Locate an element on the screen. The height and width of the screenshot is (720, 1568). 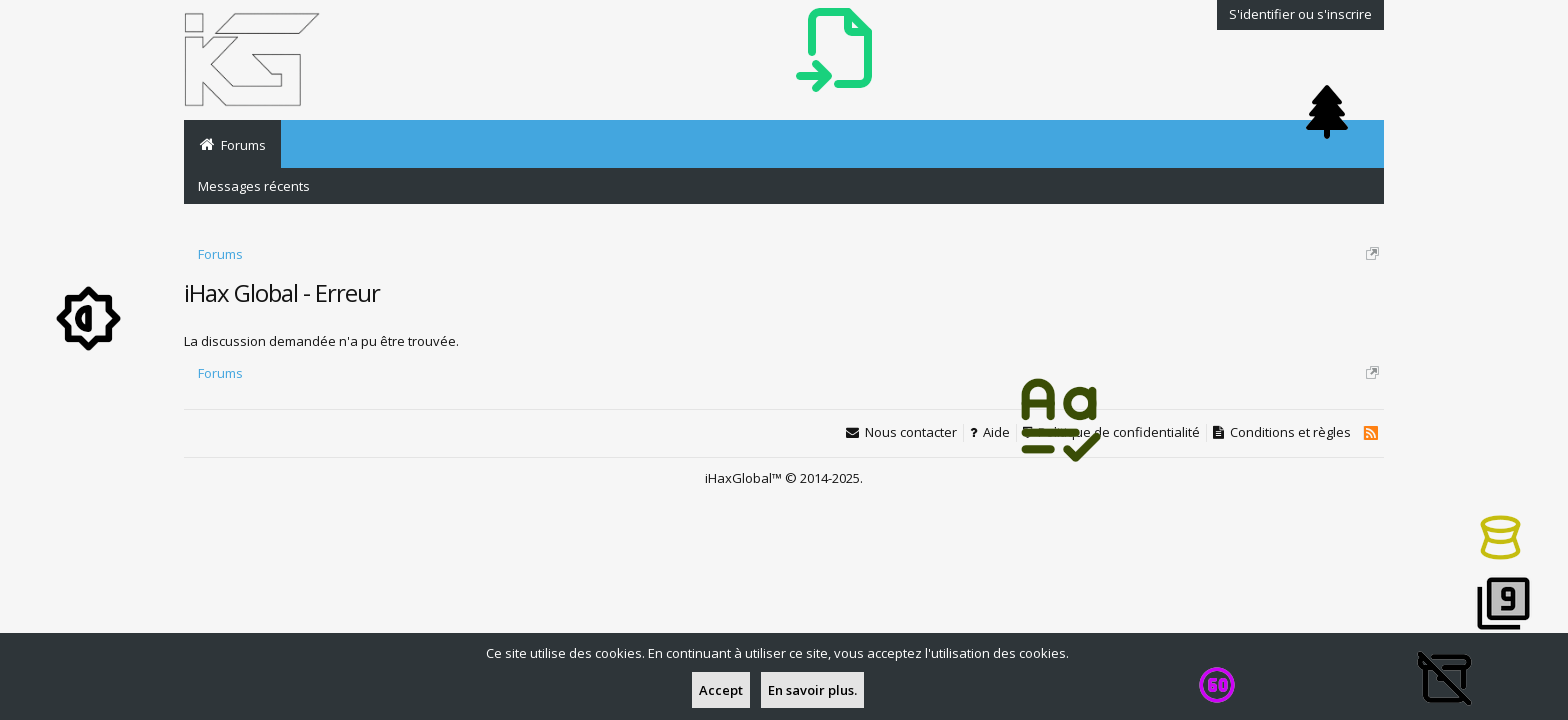
disable archive functionality is located at coordinates (1444, 678).